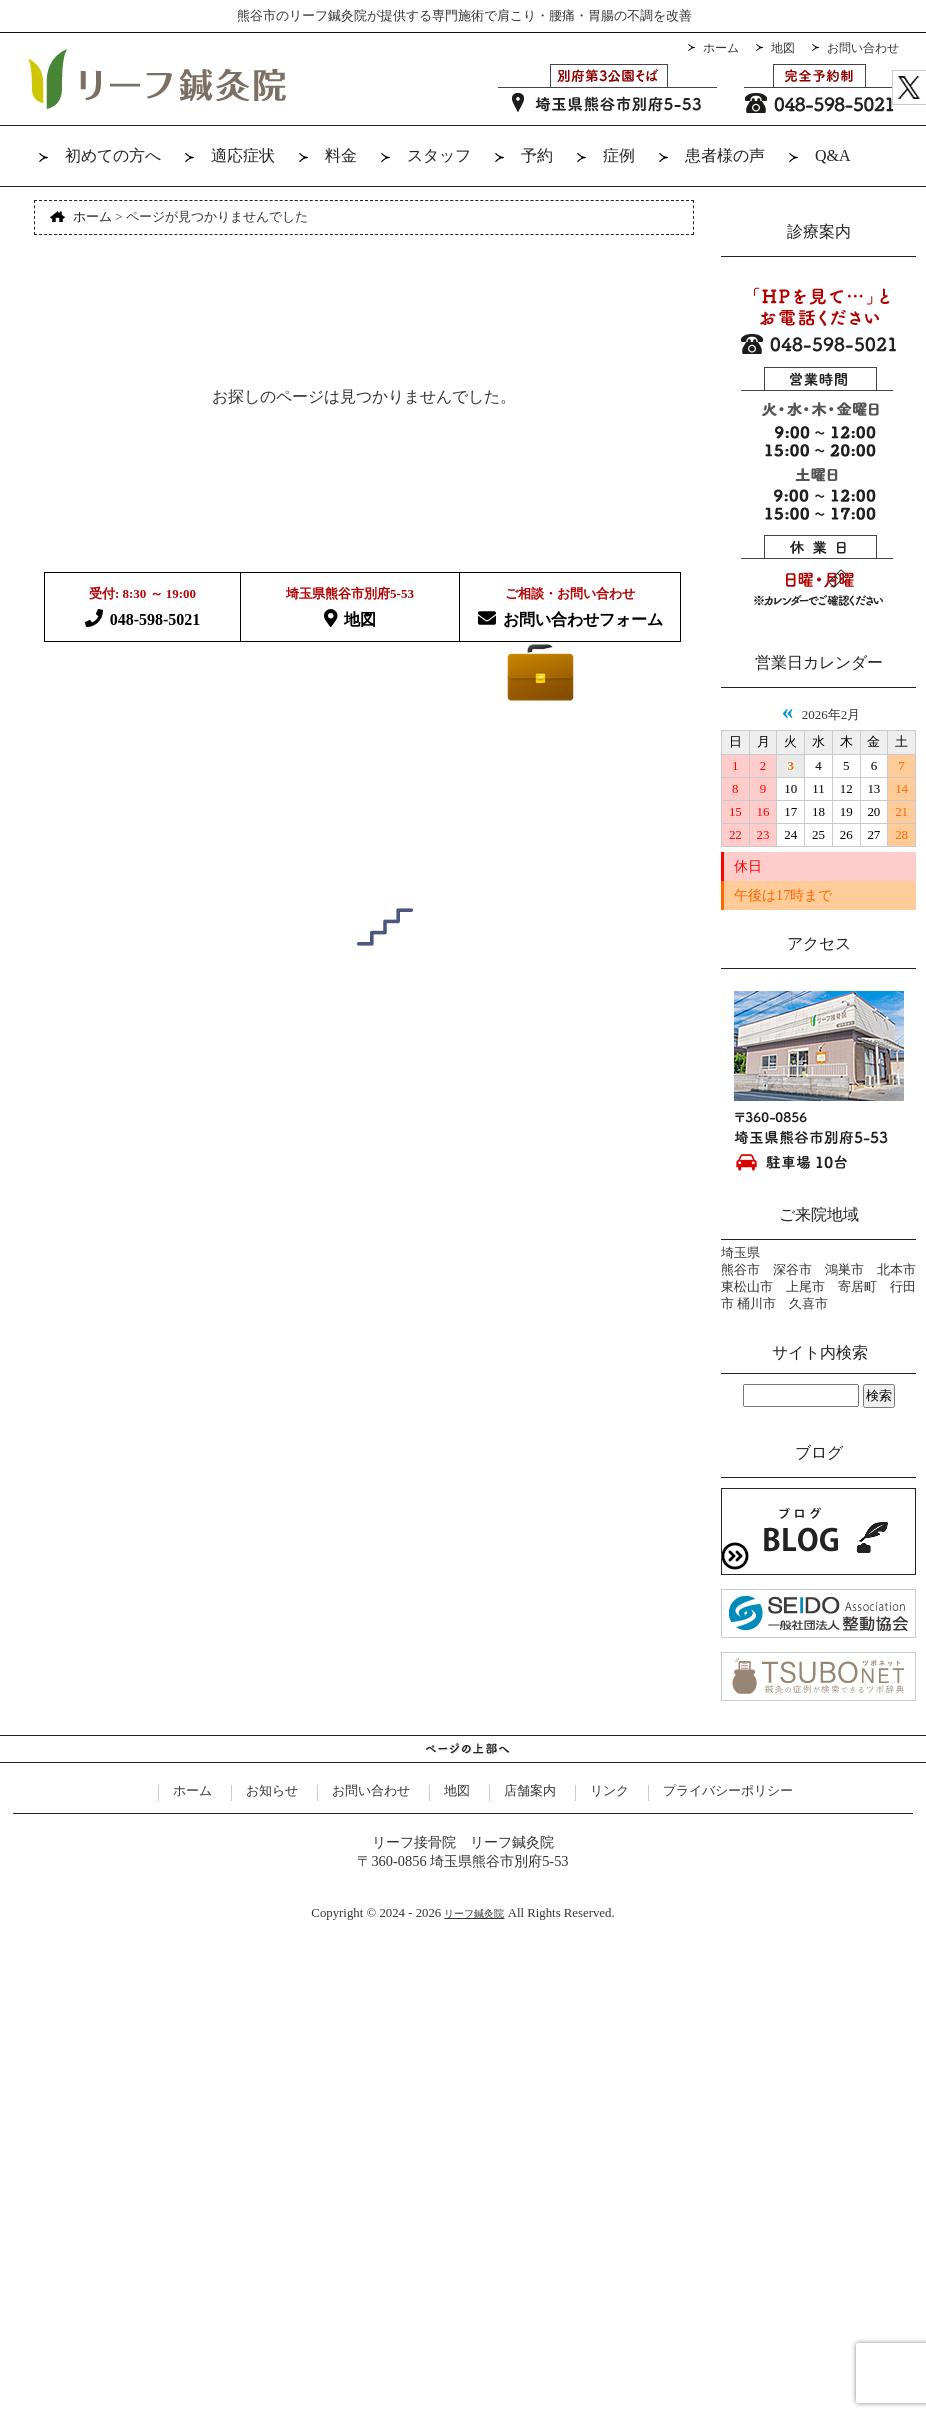  What do you see at coordinates (837, 578) in the screenshot?
I see `access measurement tools` at bounding box center [837, 578].